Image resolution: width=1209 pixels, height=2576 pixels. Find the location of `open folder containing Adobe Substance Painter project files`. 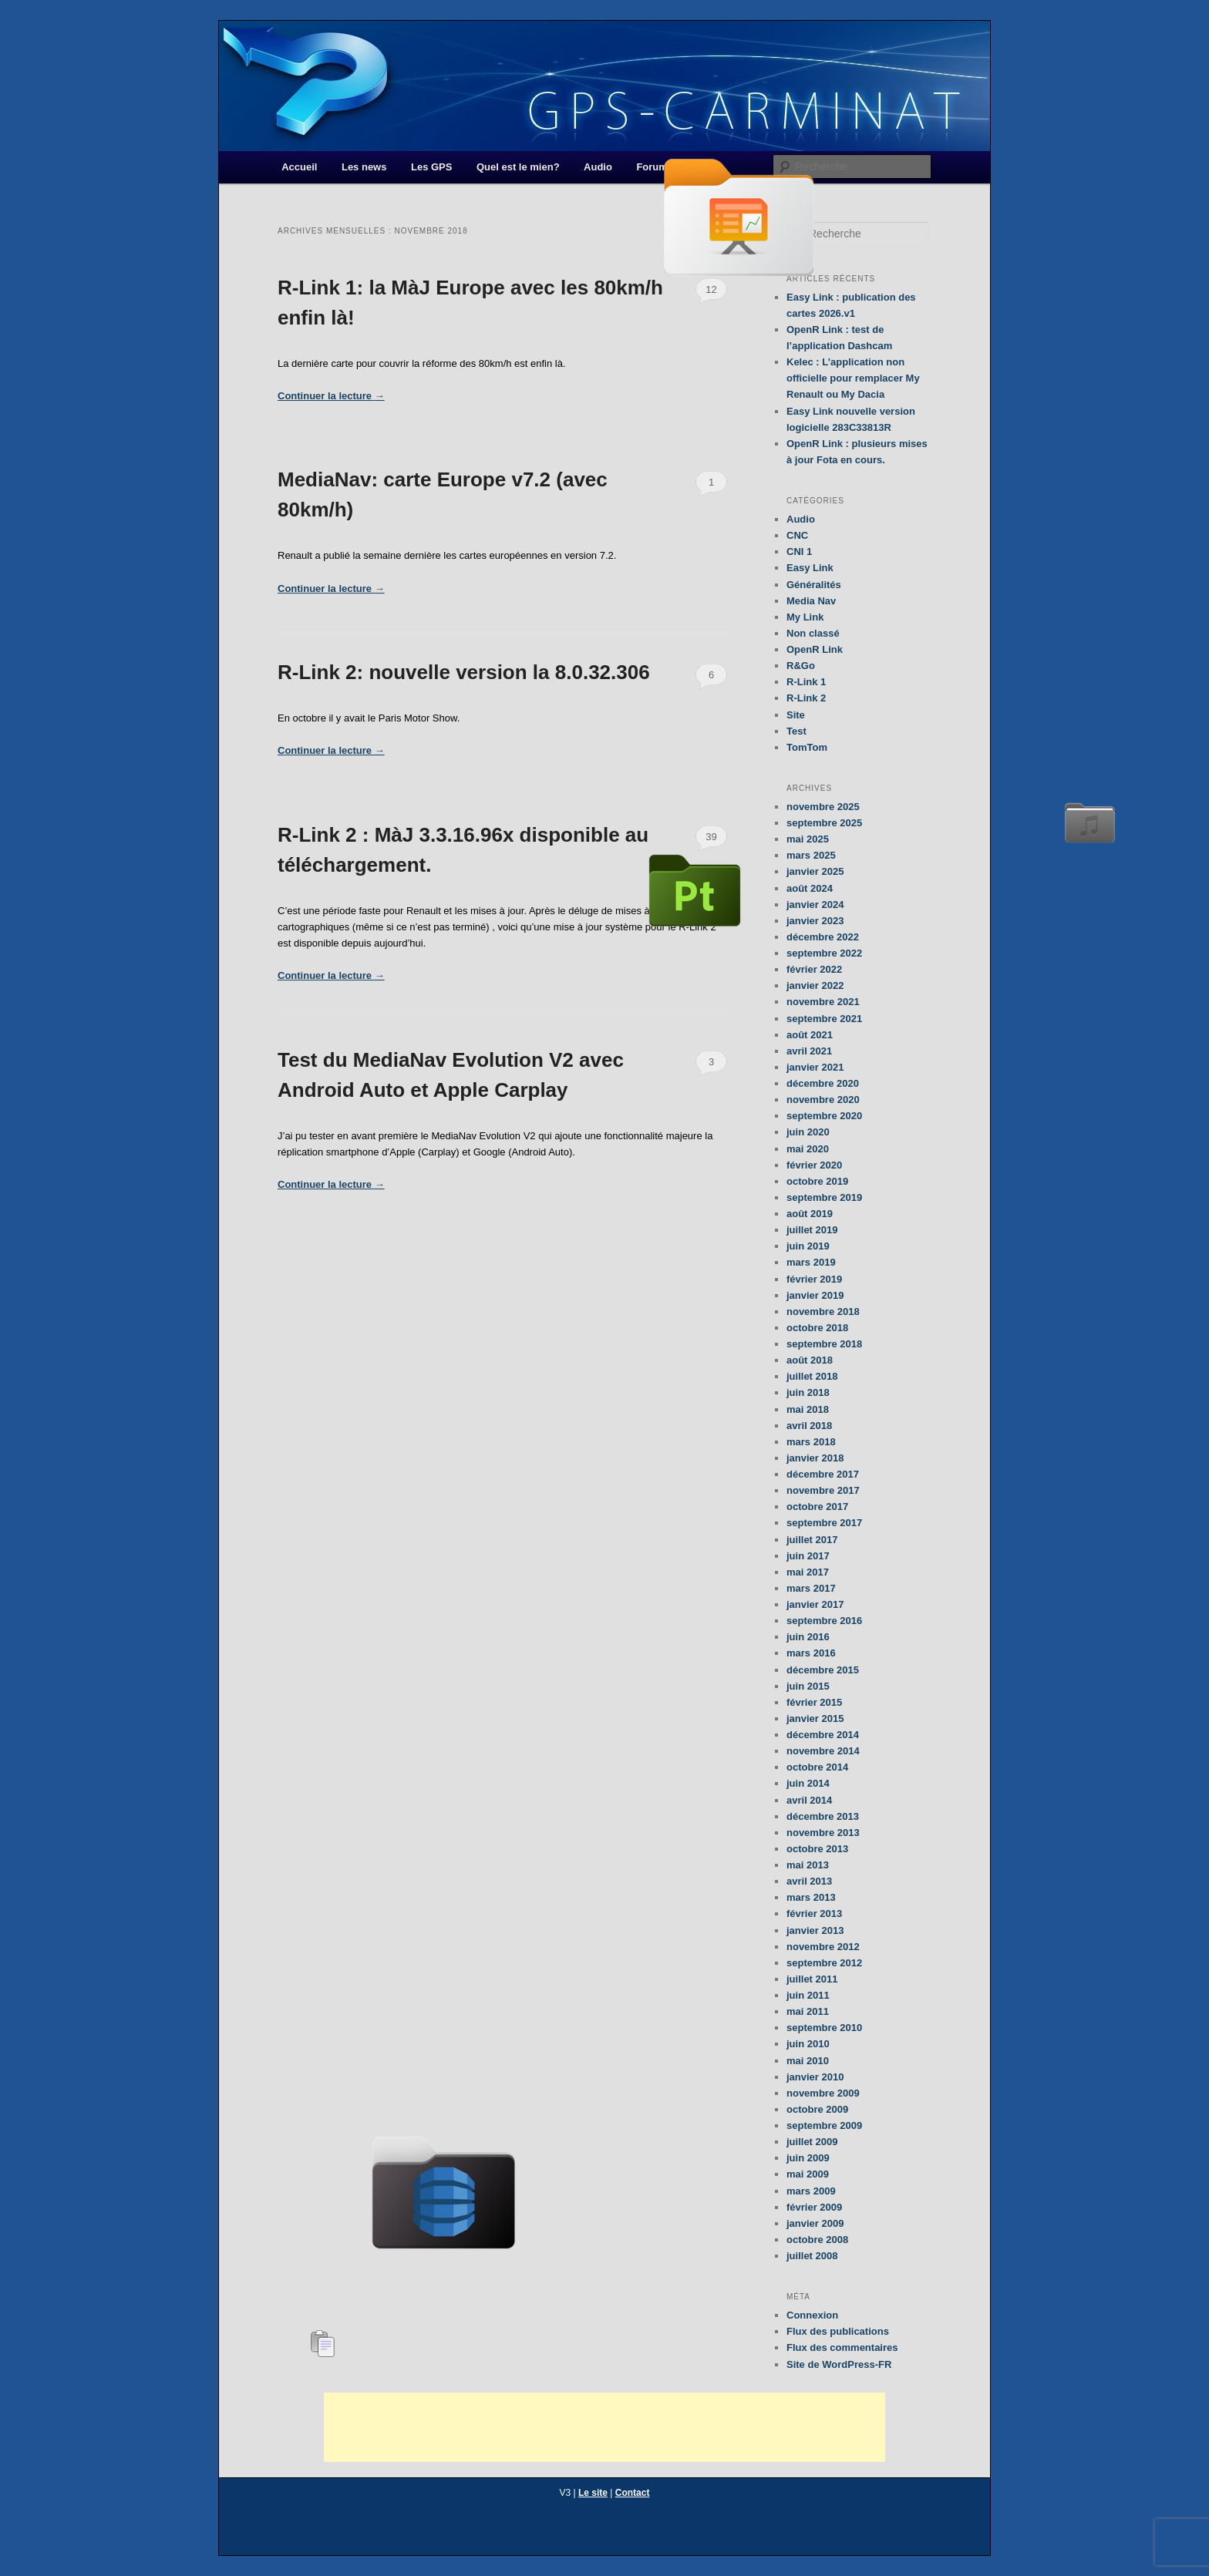

open folder containing Adobe Substance Painter project files is located at coordinates (694, 893).